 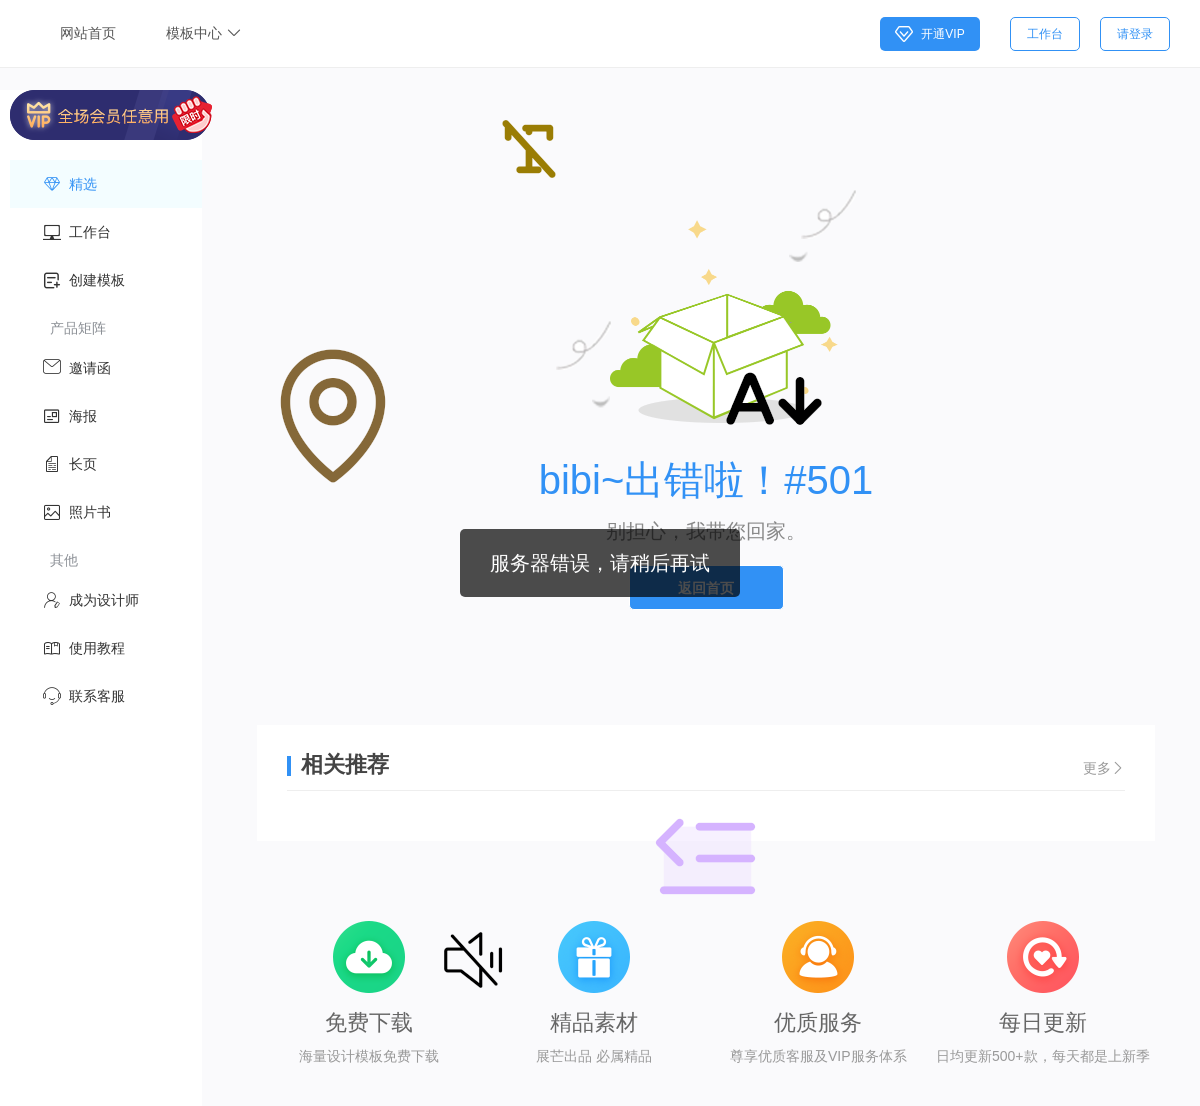 What do you see at coordinates (707, 858) in the screenshot?
I see `decrease text indentation` at bounding box center [707, 858].